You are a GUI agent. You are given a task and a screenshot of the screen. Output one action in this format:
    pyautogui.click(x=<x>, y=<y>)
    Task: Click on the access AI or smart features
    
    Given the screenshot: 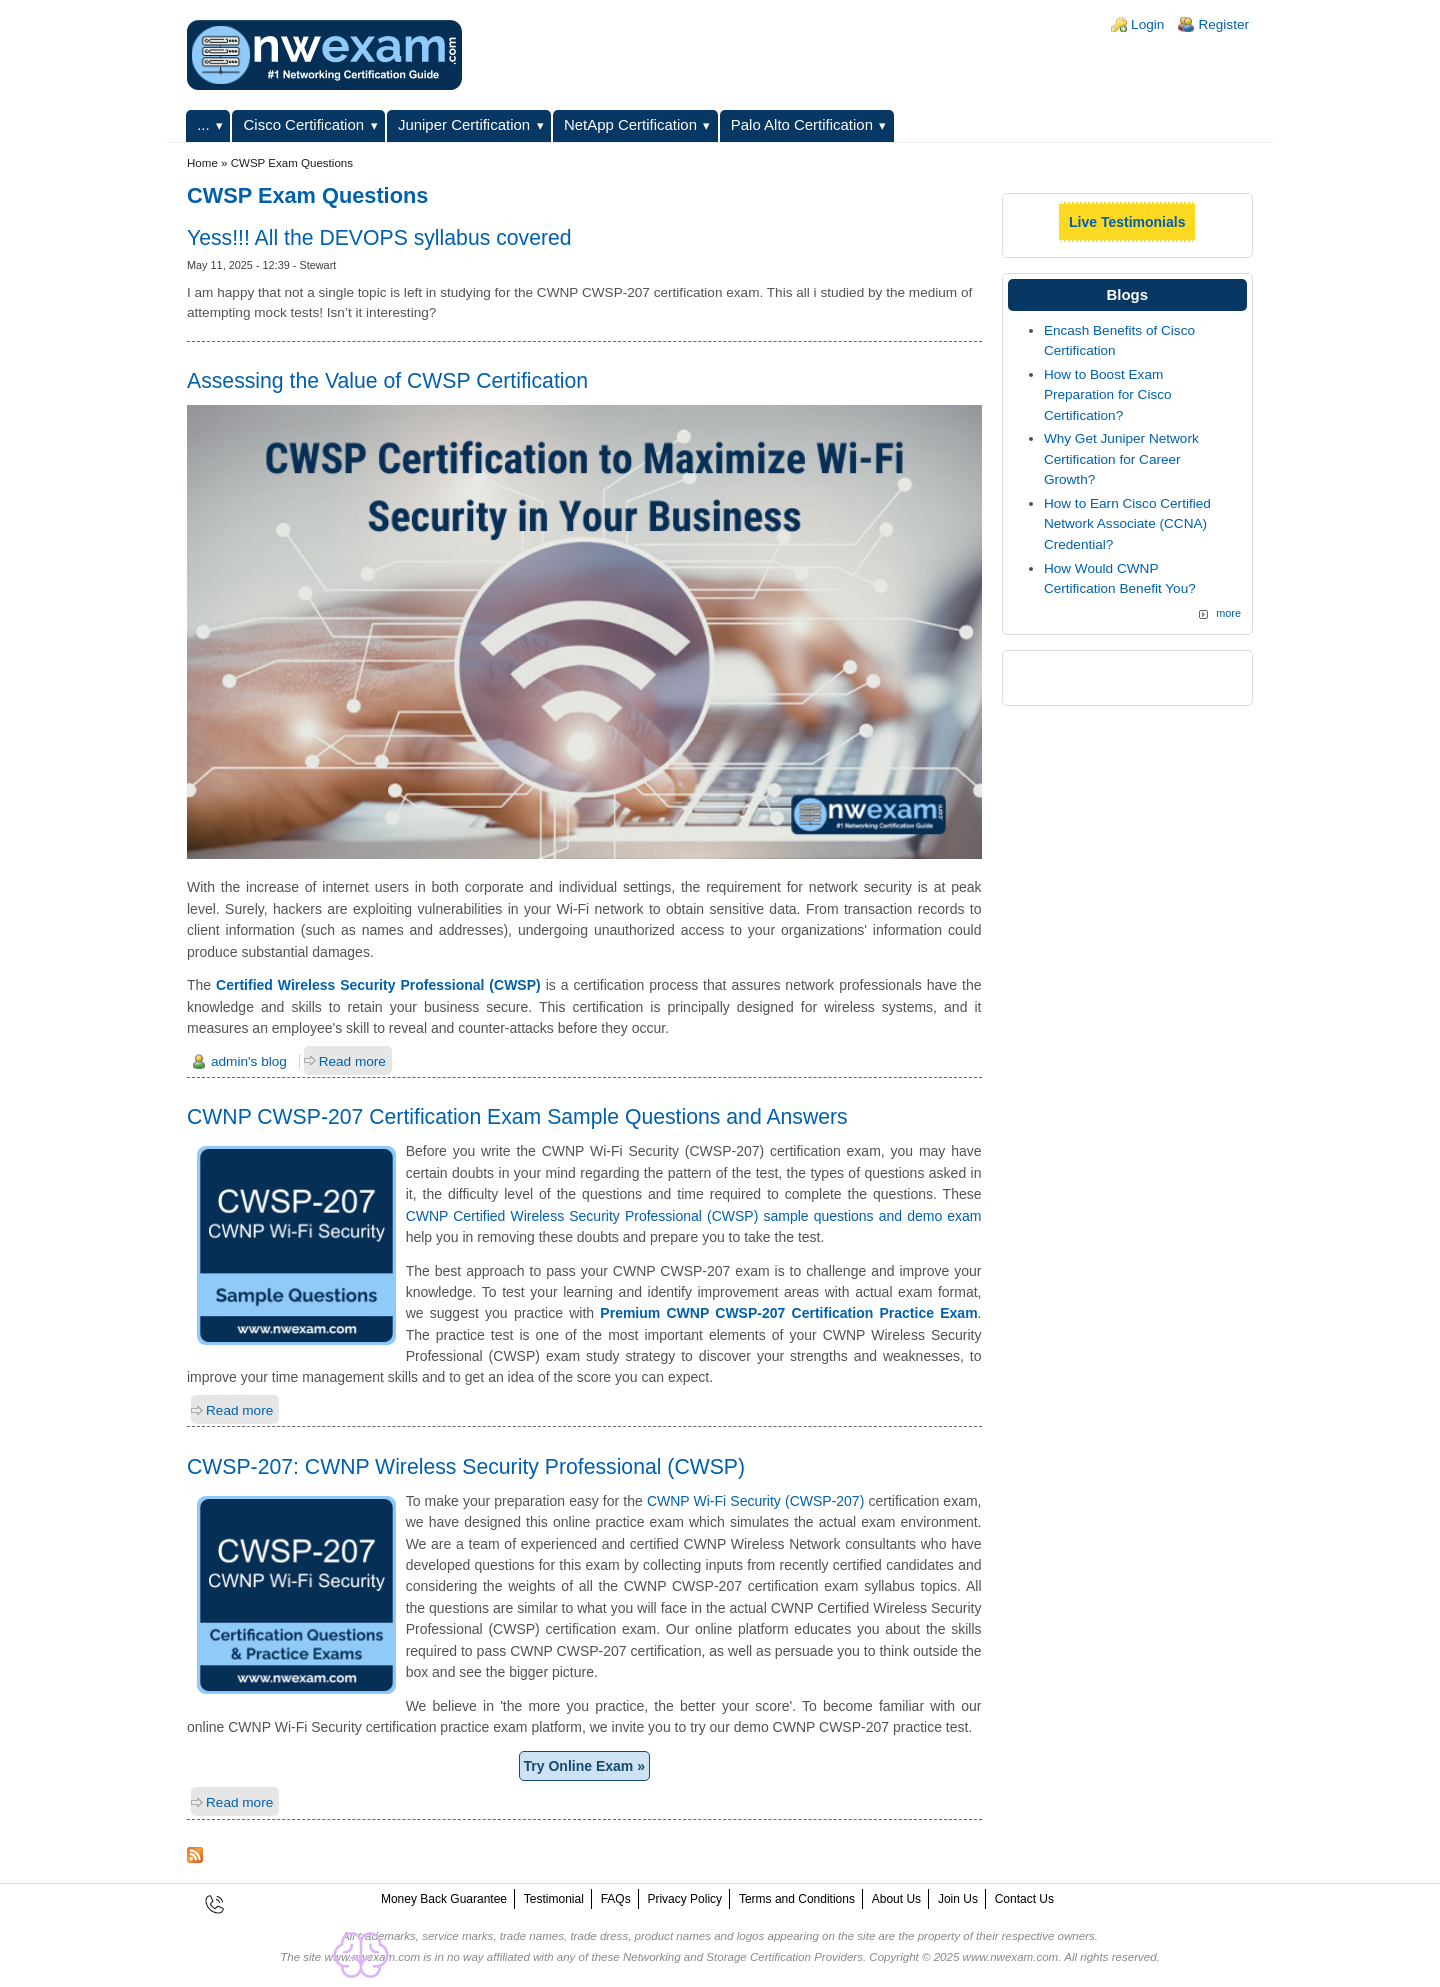 What is the action you would take?
    pyautogui.click(x=361, y=1956)
    